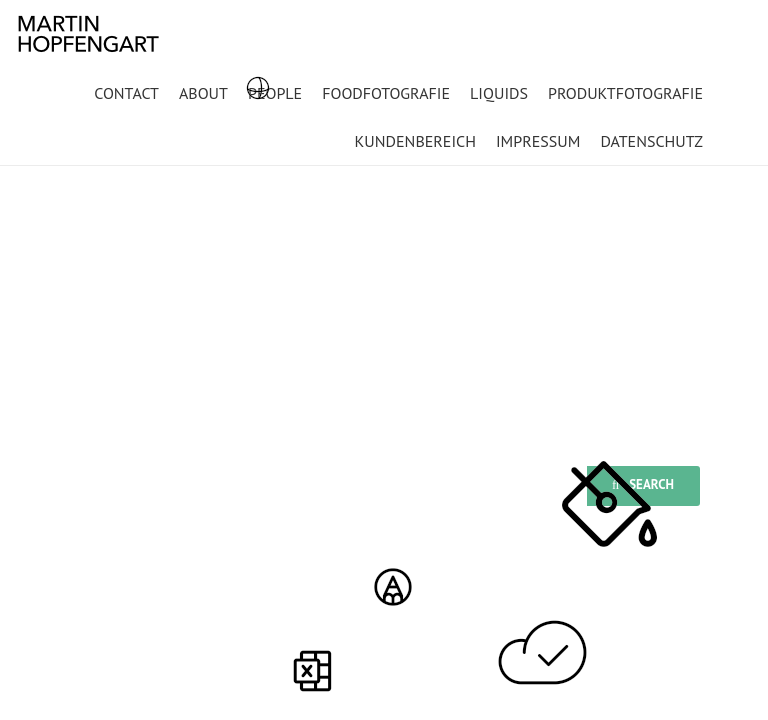 This screenshot has height=720, width=768. I want to click on edit profile or account settings, so click(393, 587).